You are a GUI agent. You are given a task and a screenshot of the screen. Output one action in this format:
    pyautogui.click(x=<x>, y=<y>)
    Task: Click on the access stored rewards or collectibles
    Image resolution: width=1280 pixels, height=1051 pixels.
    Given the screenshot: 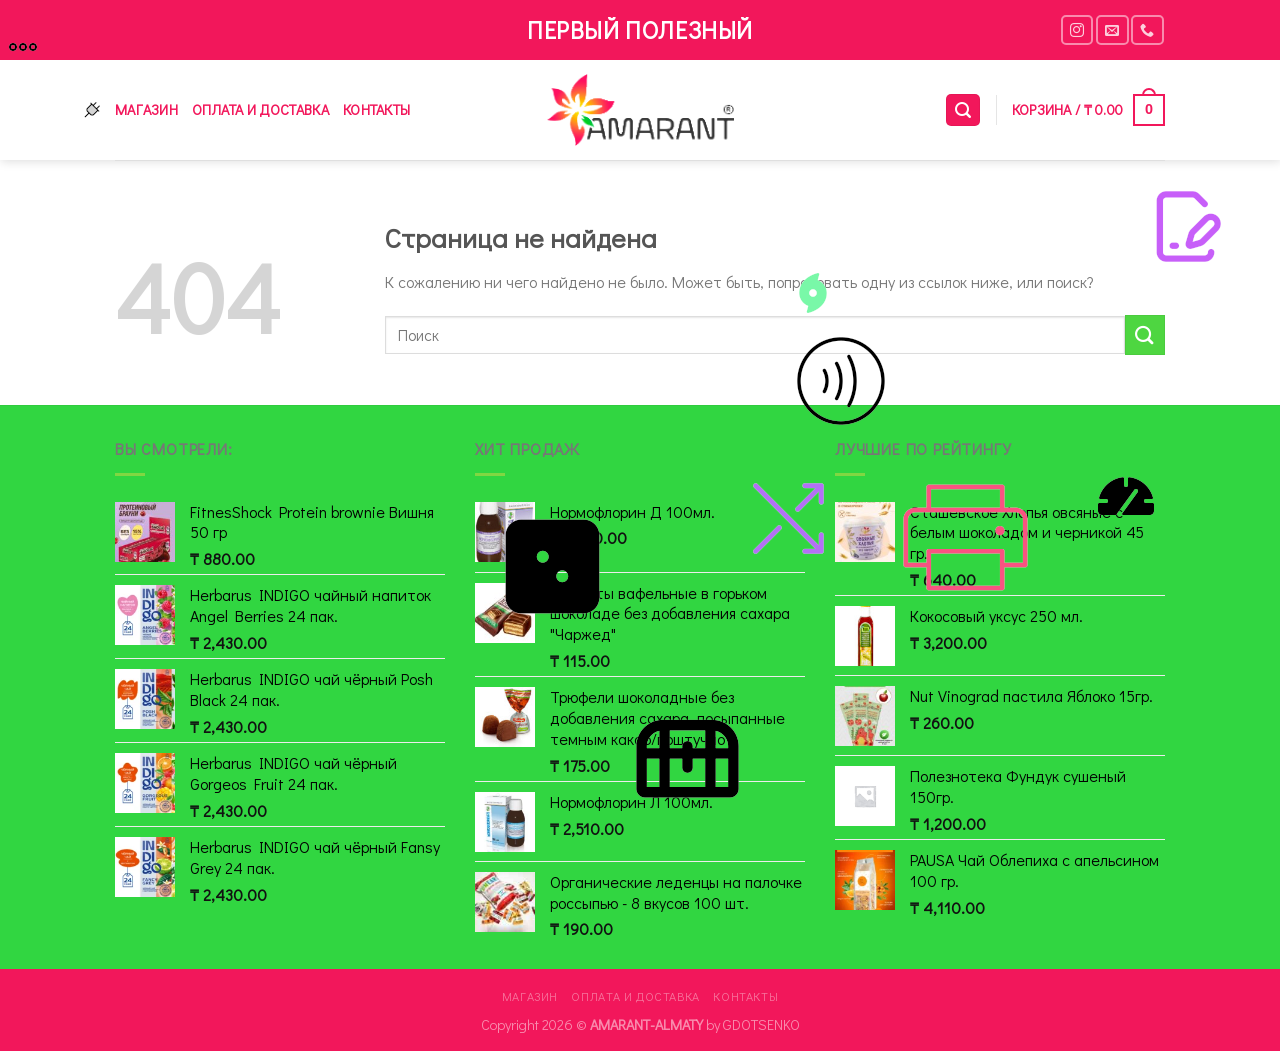 What is the action you would take?
    pyautogui.click(x=687, y=760)
    